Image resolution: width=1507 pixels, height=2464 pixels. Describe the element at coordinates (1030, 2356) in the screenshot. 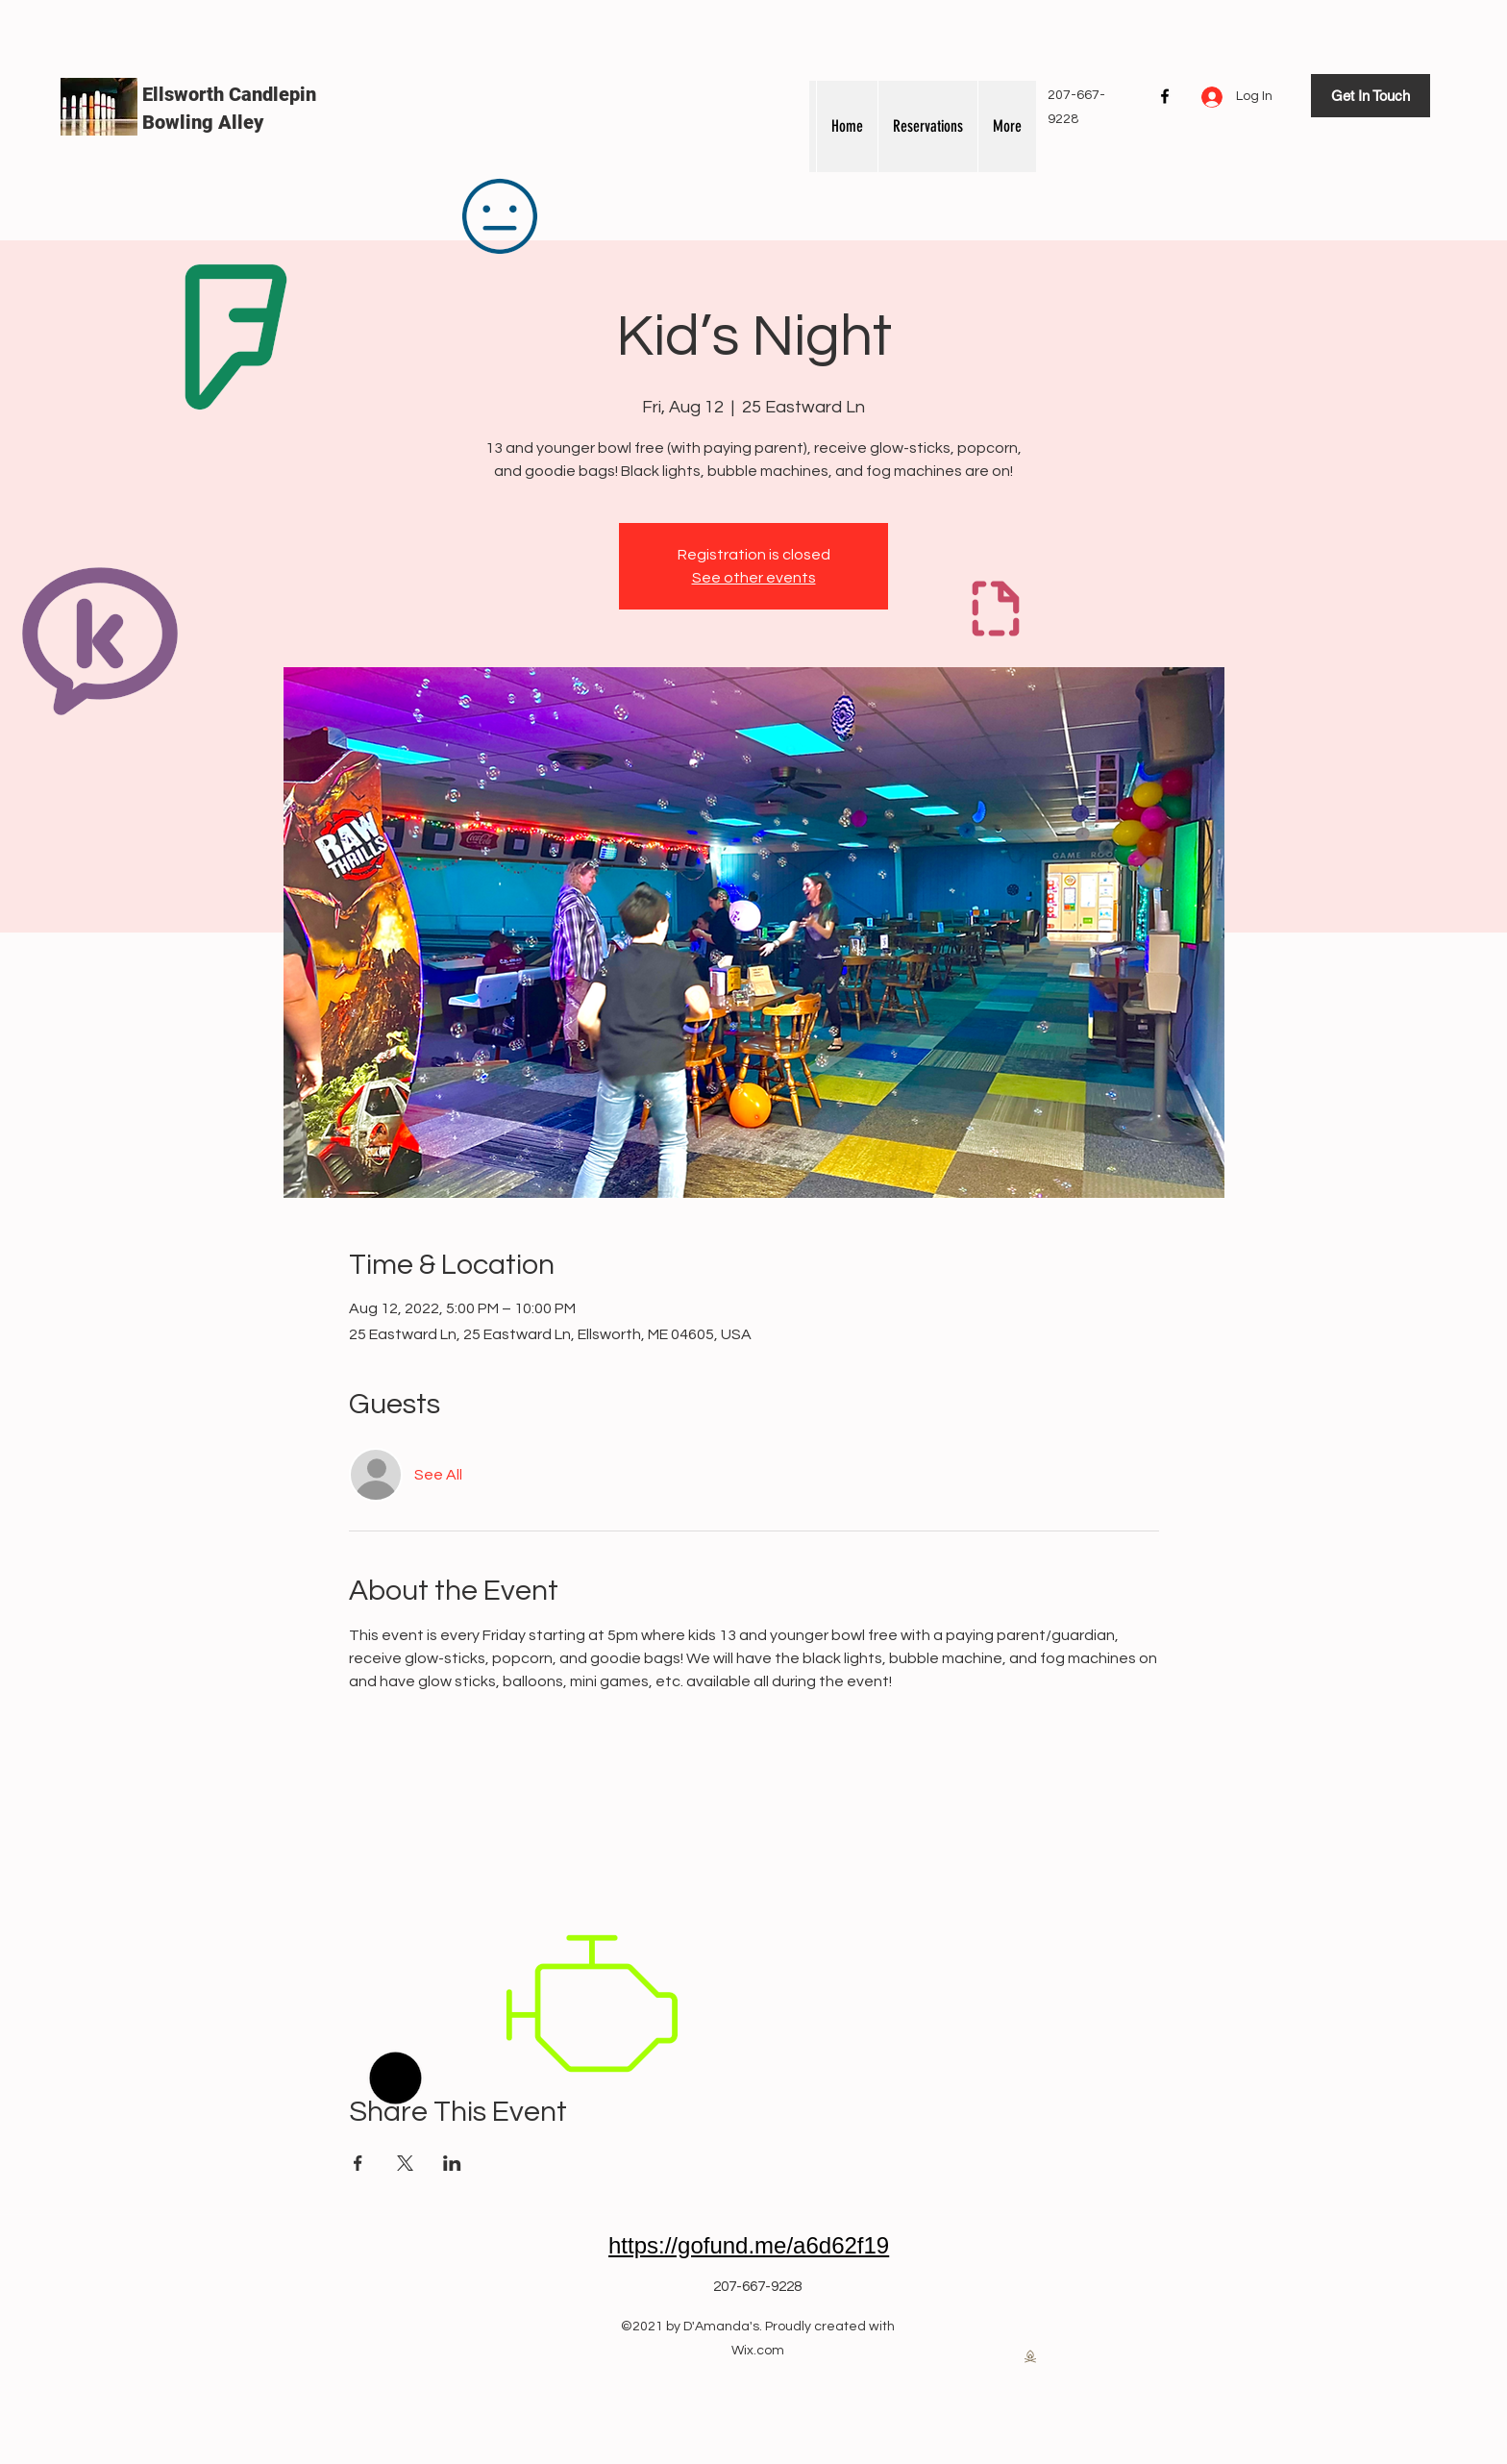

I see `access camping or outdoor activity features` at that location.